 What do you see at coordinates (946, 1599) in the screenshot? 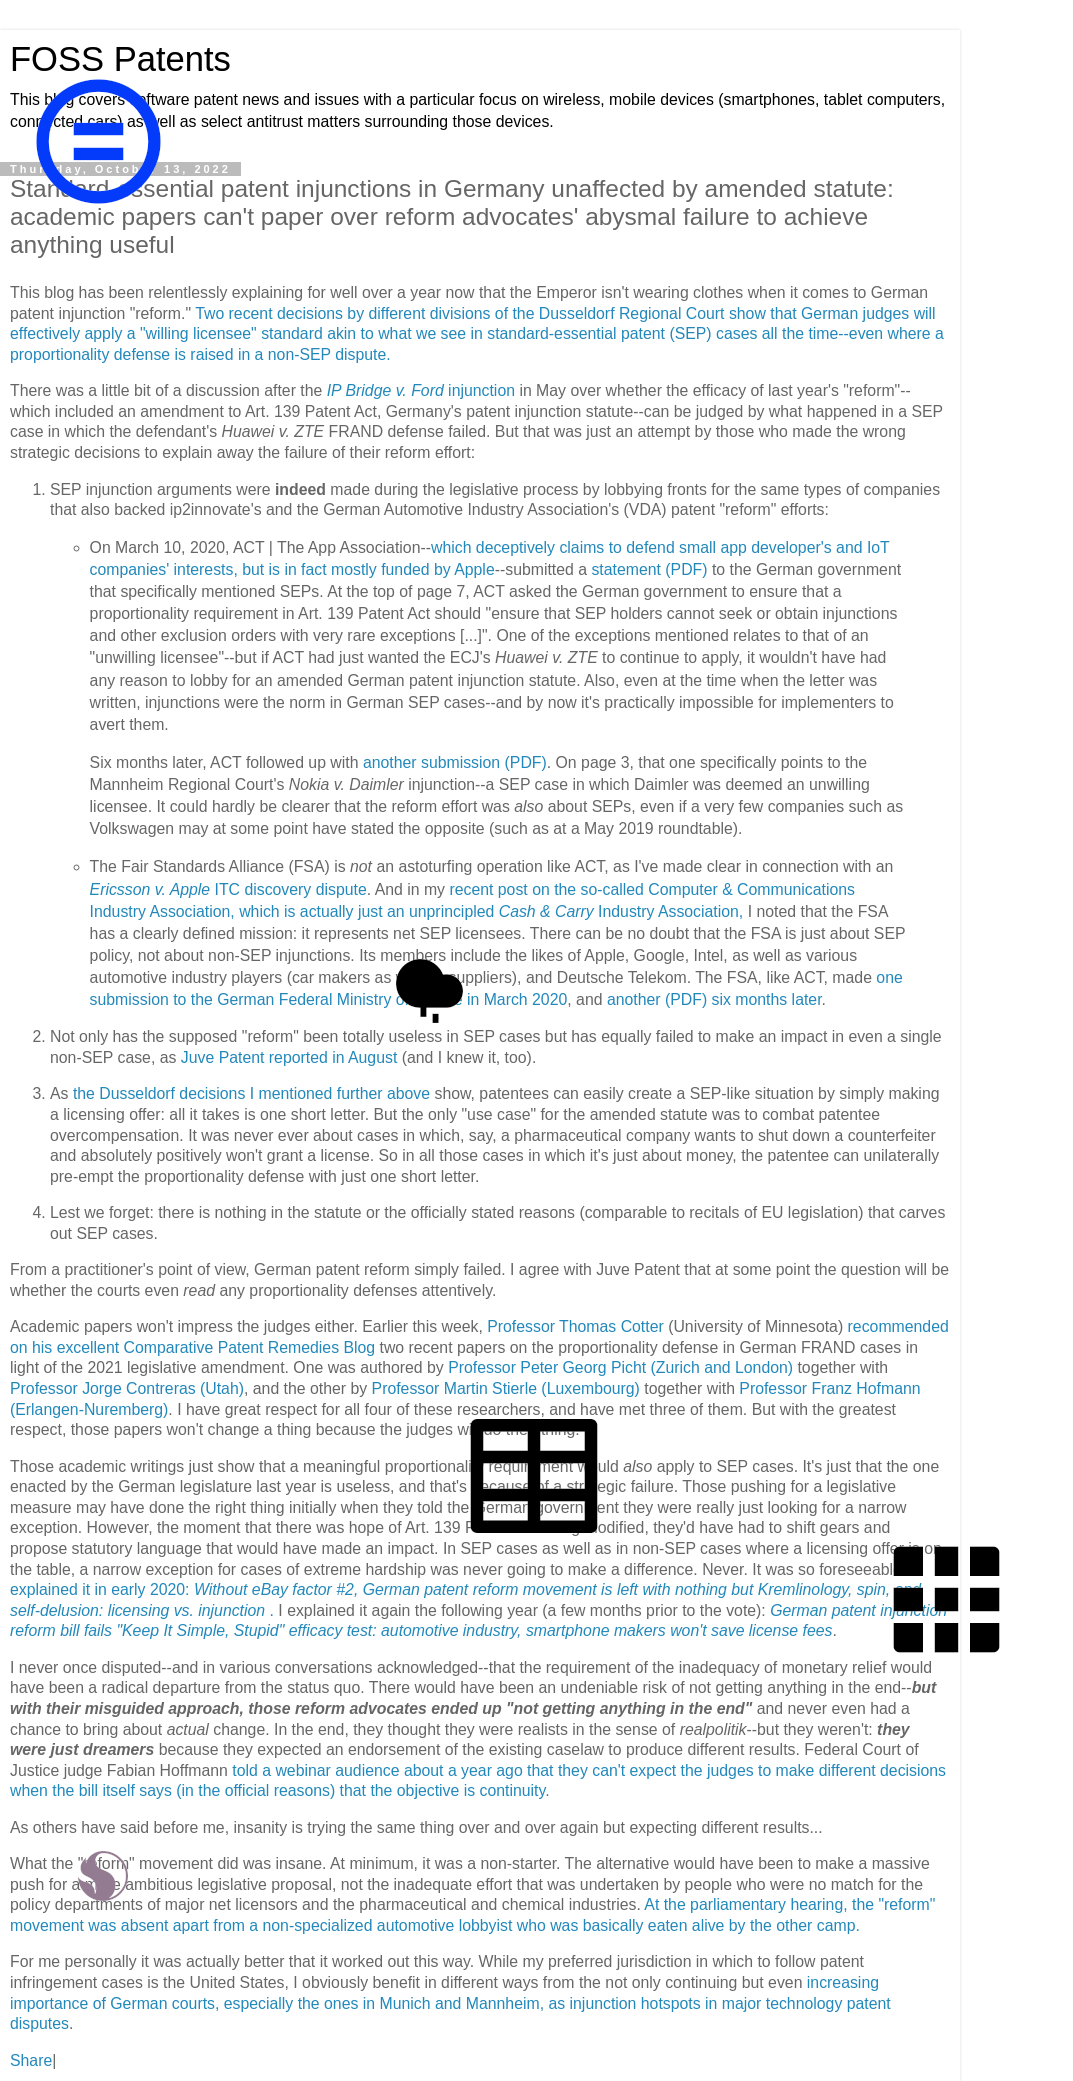
I see `view items in grid layout` at bounding box center [946, 1599].